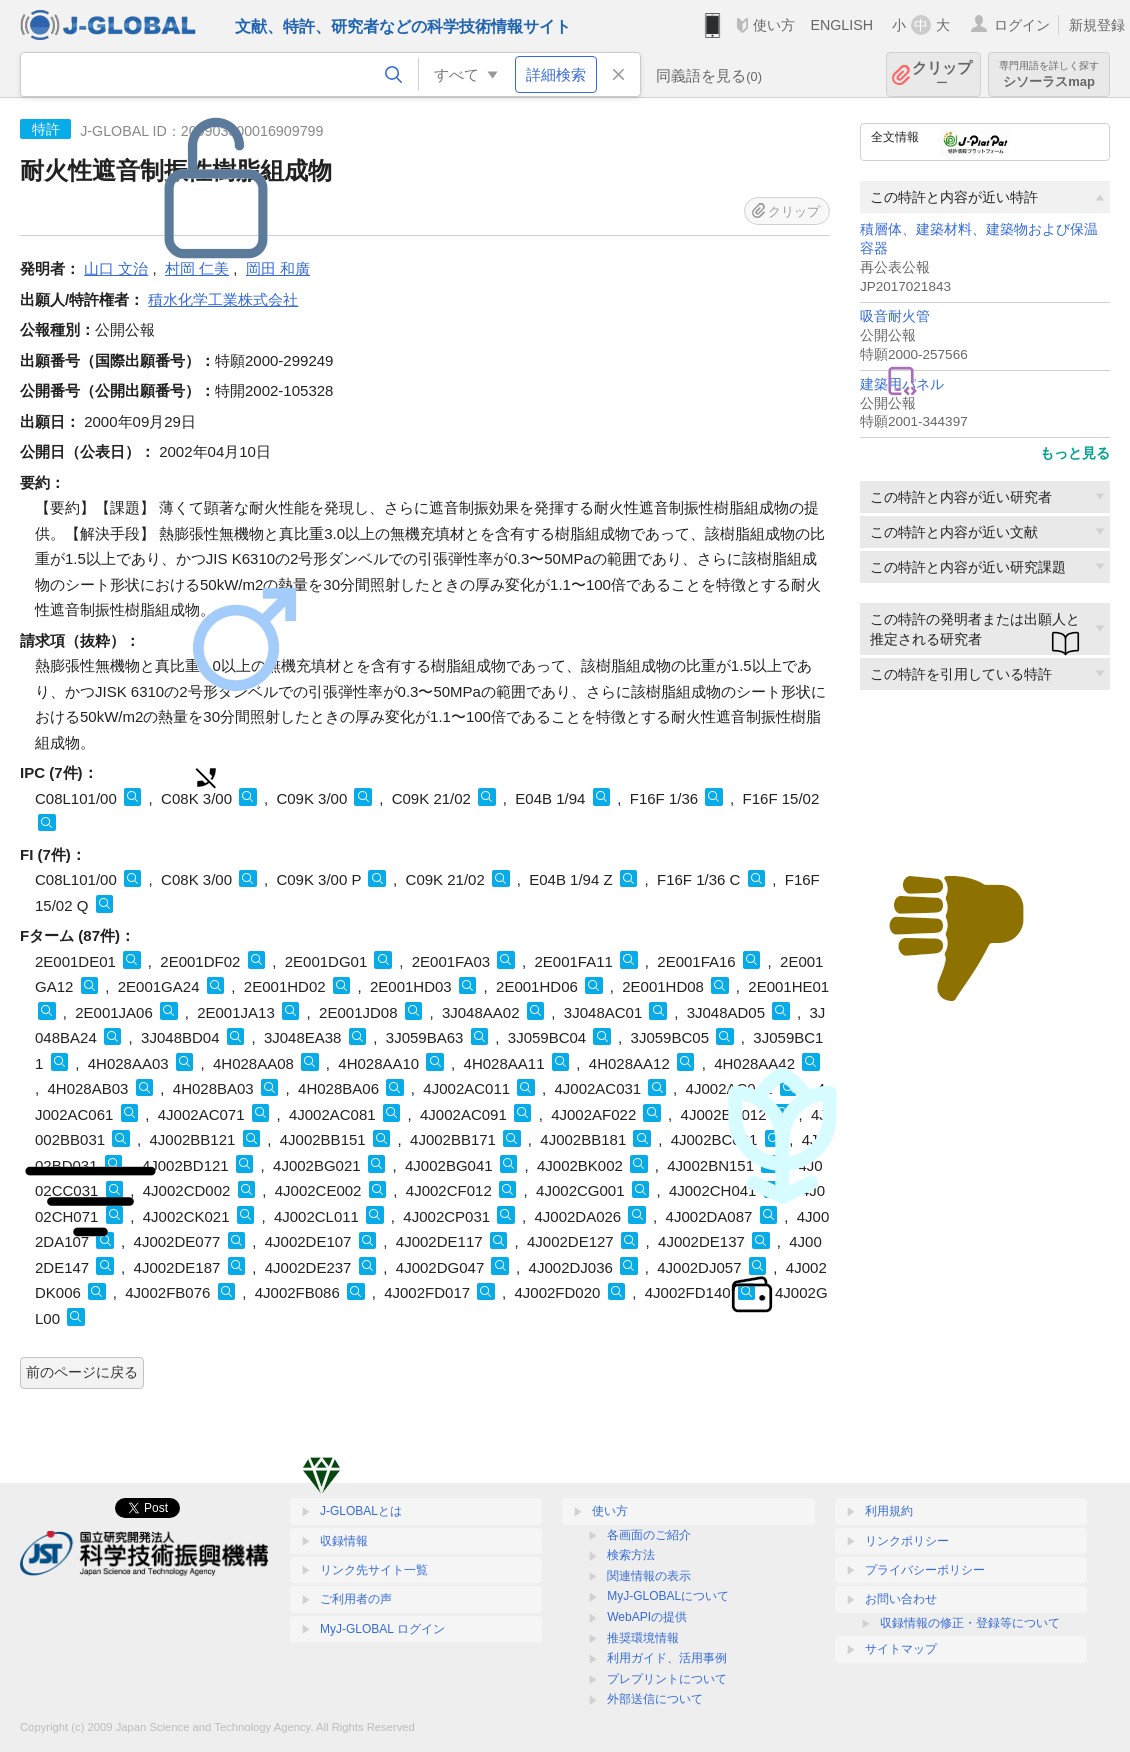  I want to click on open reading list or library, so click(1065, 643).